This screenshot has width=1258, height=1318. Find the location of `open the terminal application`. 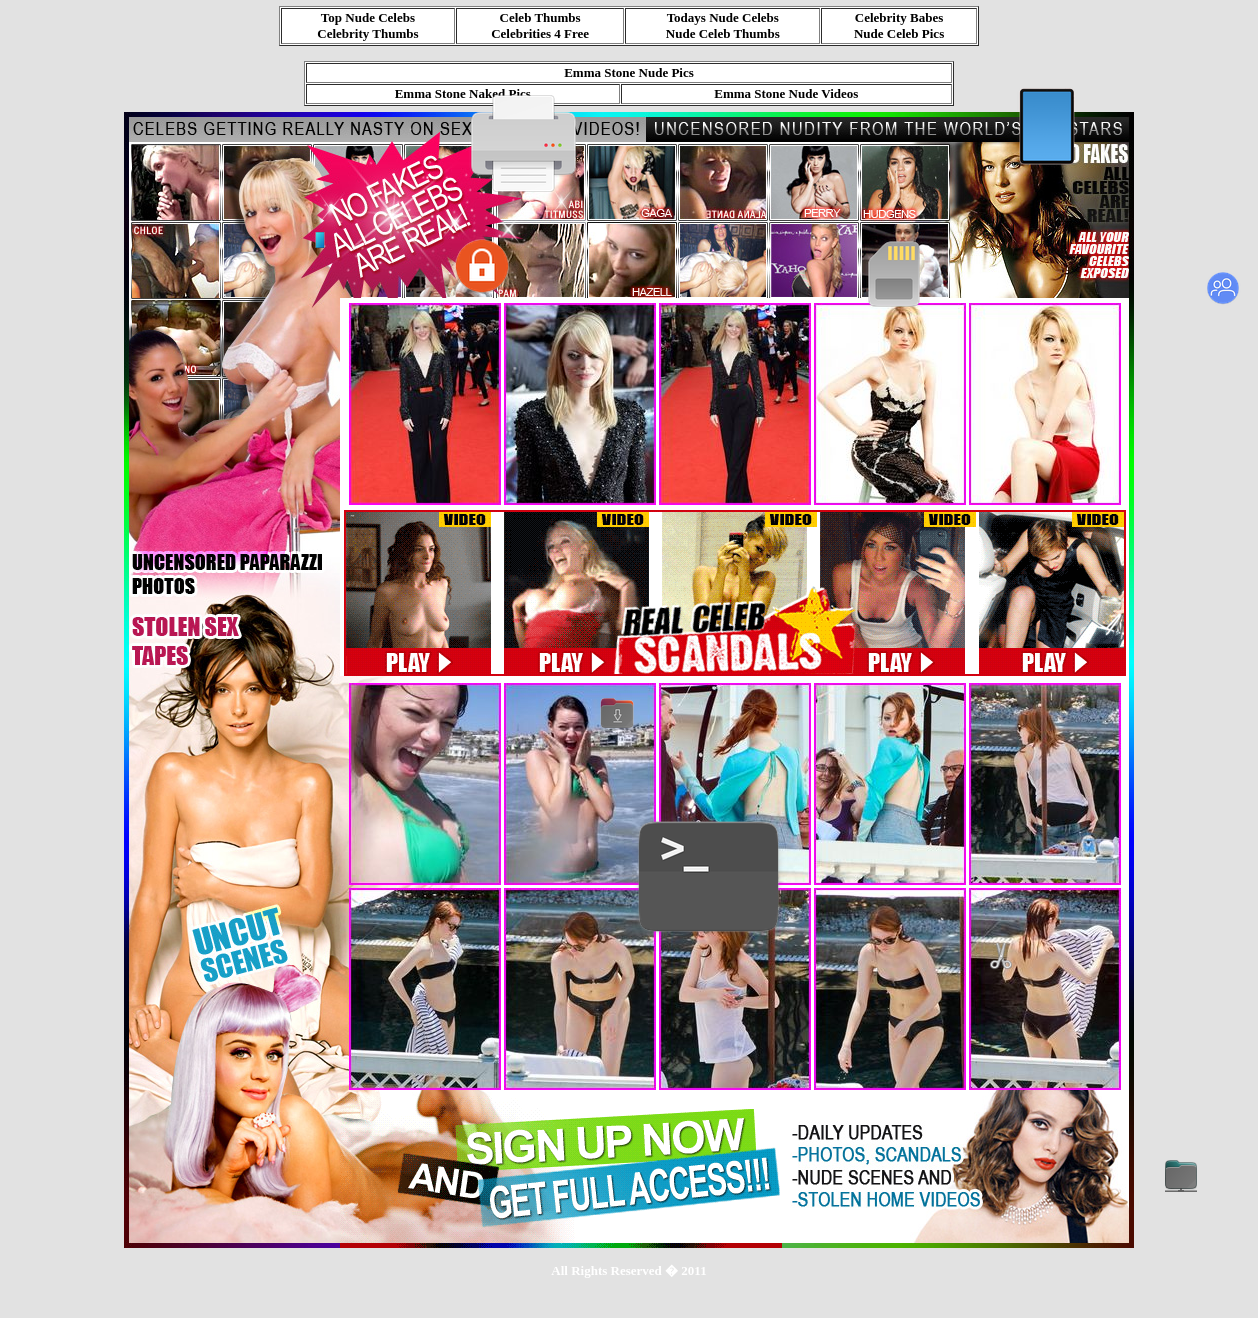

open the terminal application is located at coordinates (708, 876).